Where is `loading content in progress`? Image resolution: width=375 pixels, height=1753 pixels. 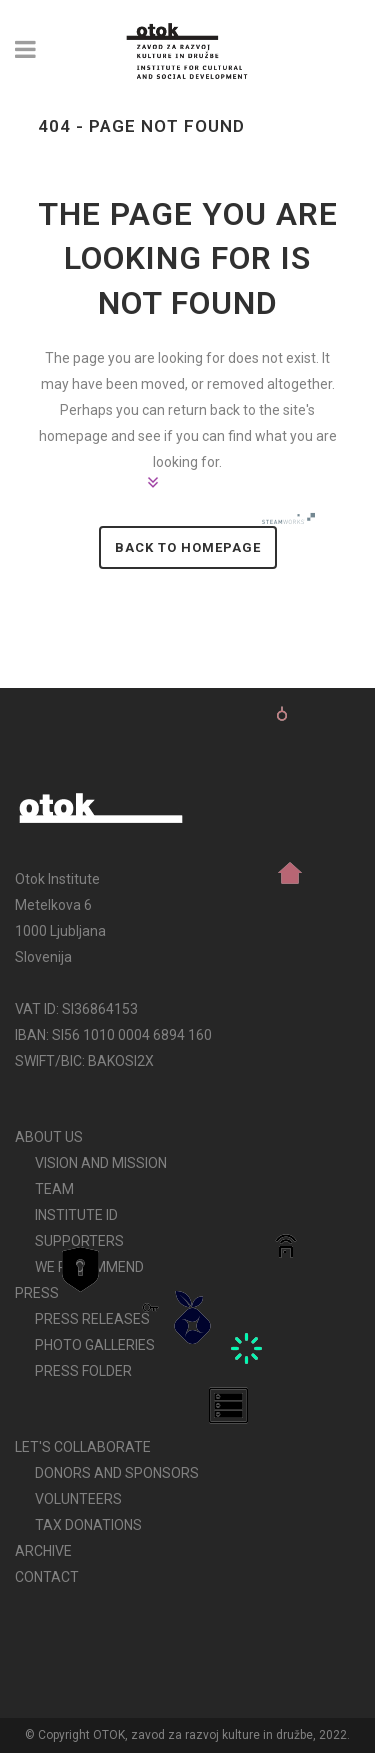 loading content in progress is located at coordinates (246, 1348).